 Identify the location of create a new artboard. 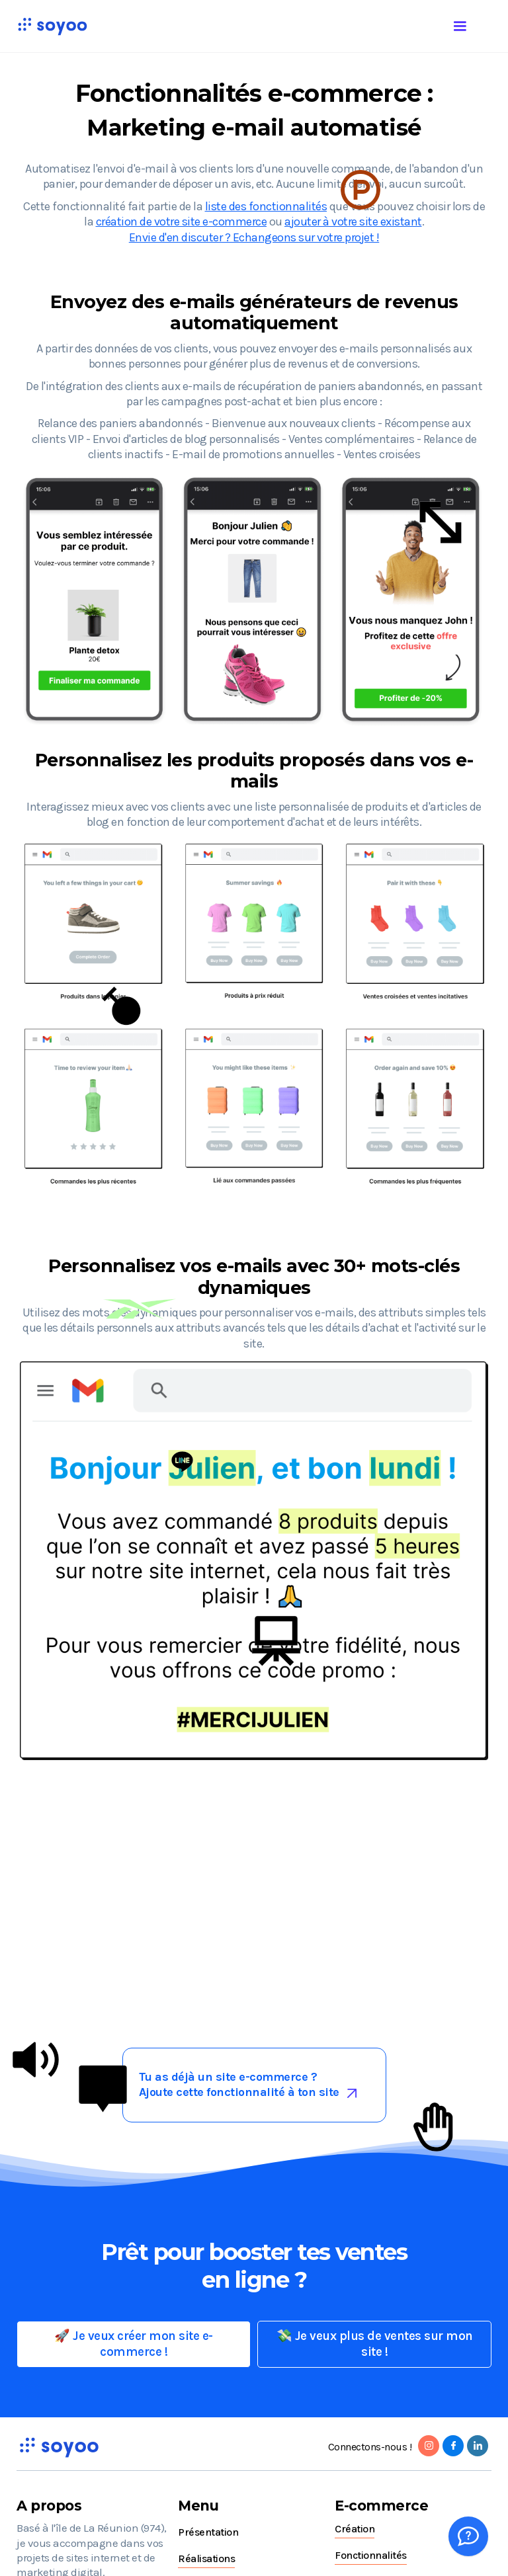
(276, 1640).